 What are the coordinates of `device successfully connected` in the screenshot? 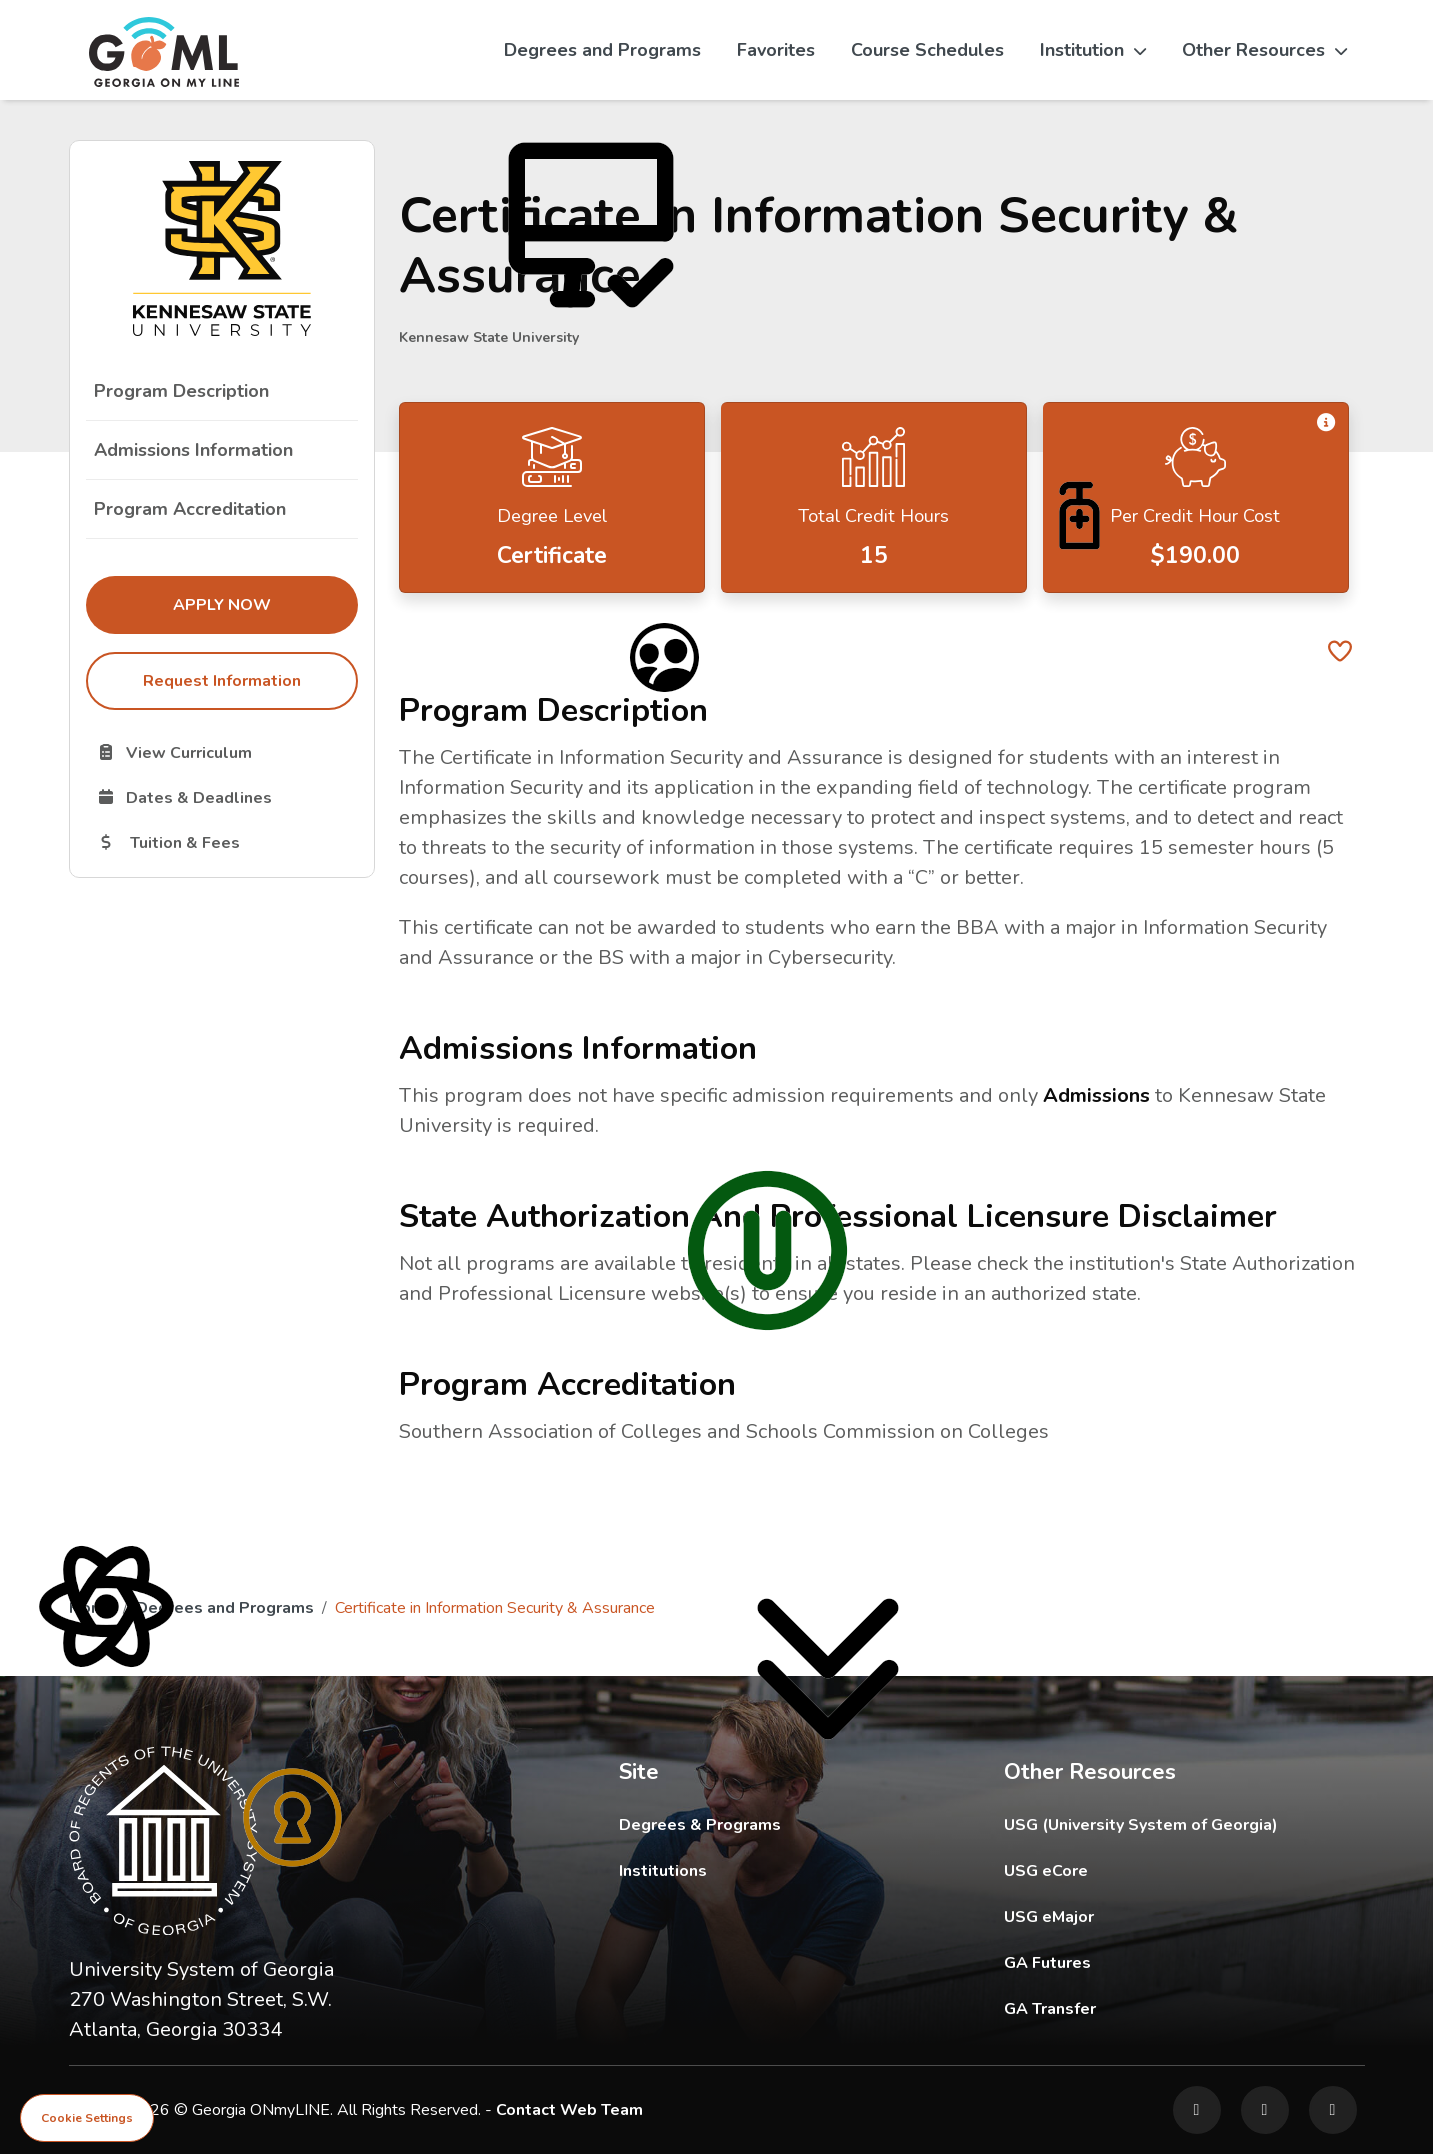 It's located at (591, 225).